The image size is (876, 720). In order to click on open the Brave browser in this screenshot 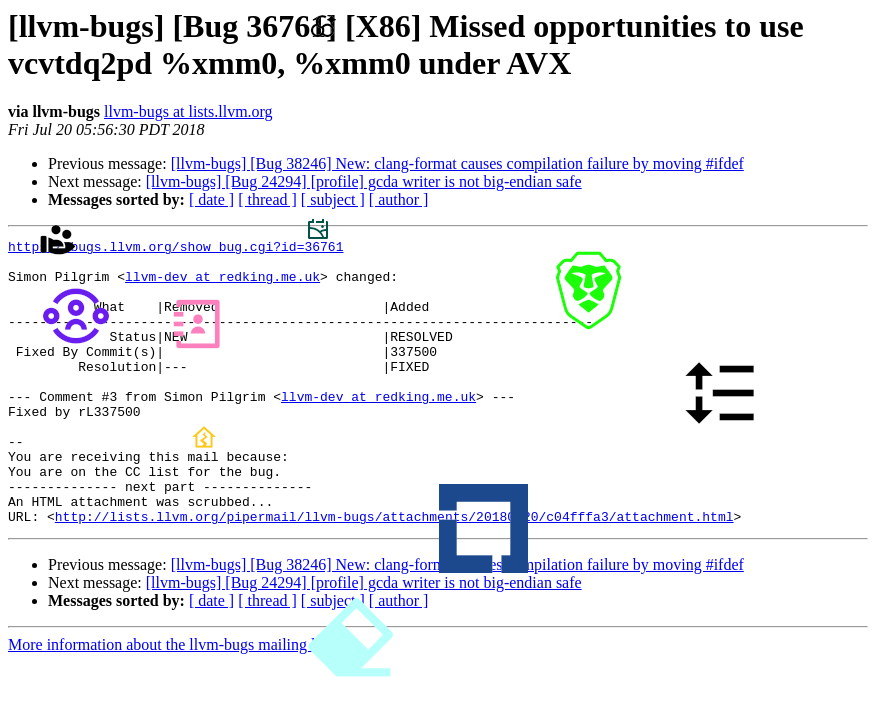, I will do `click(588, 290)`.